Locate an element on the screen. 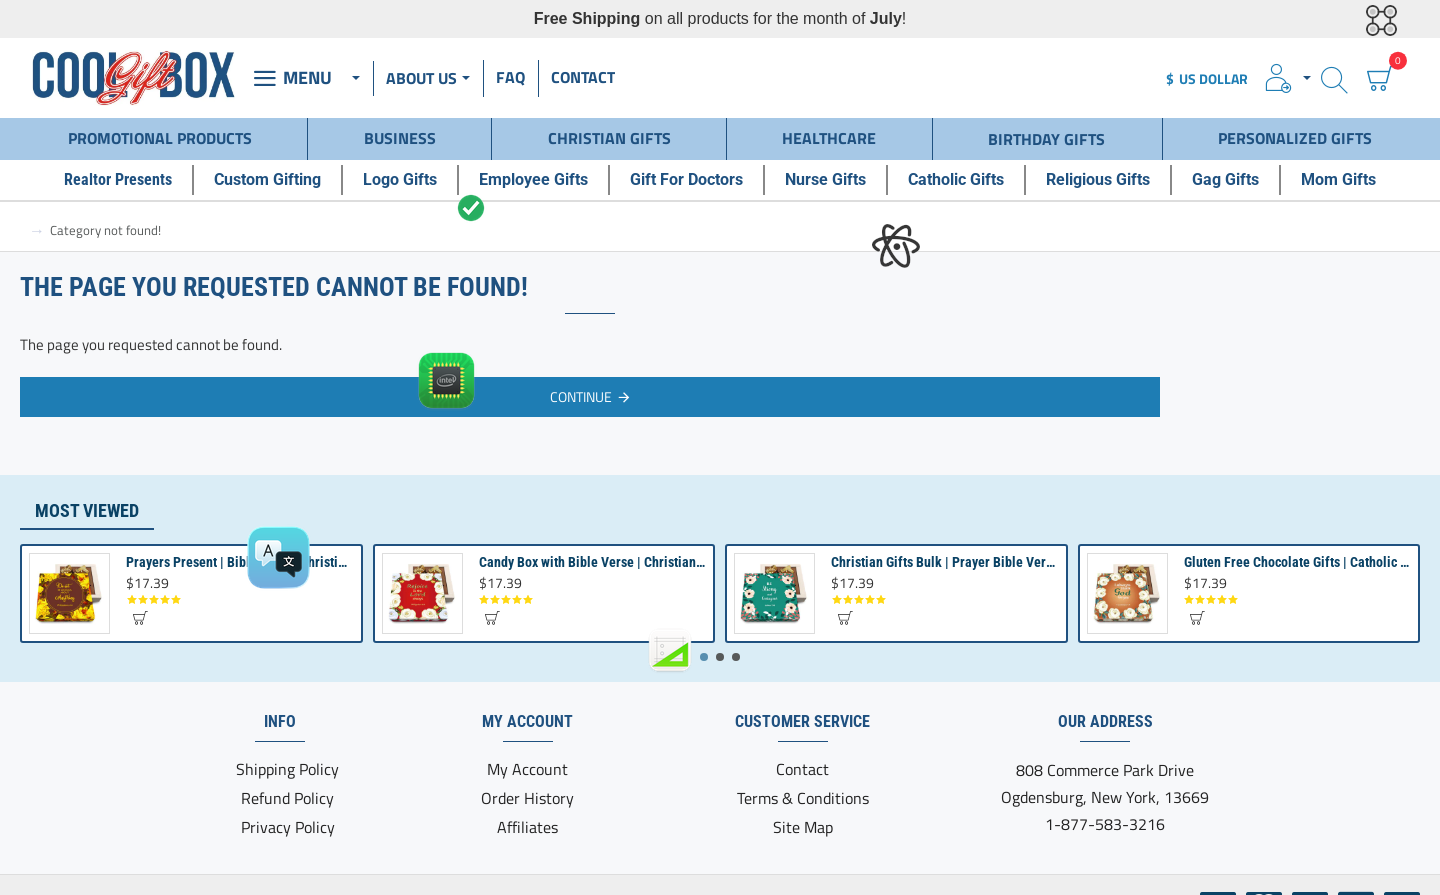  configure hot corners behavior is located at coordinates (1381, 20).